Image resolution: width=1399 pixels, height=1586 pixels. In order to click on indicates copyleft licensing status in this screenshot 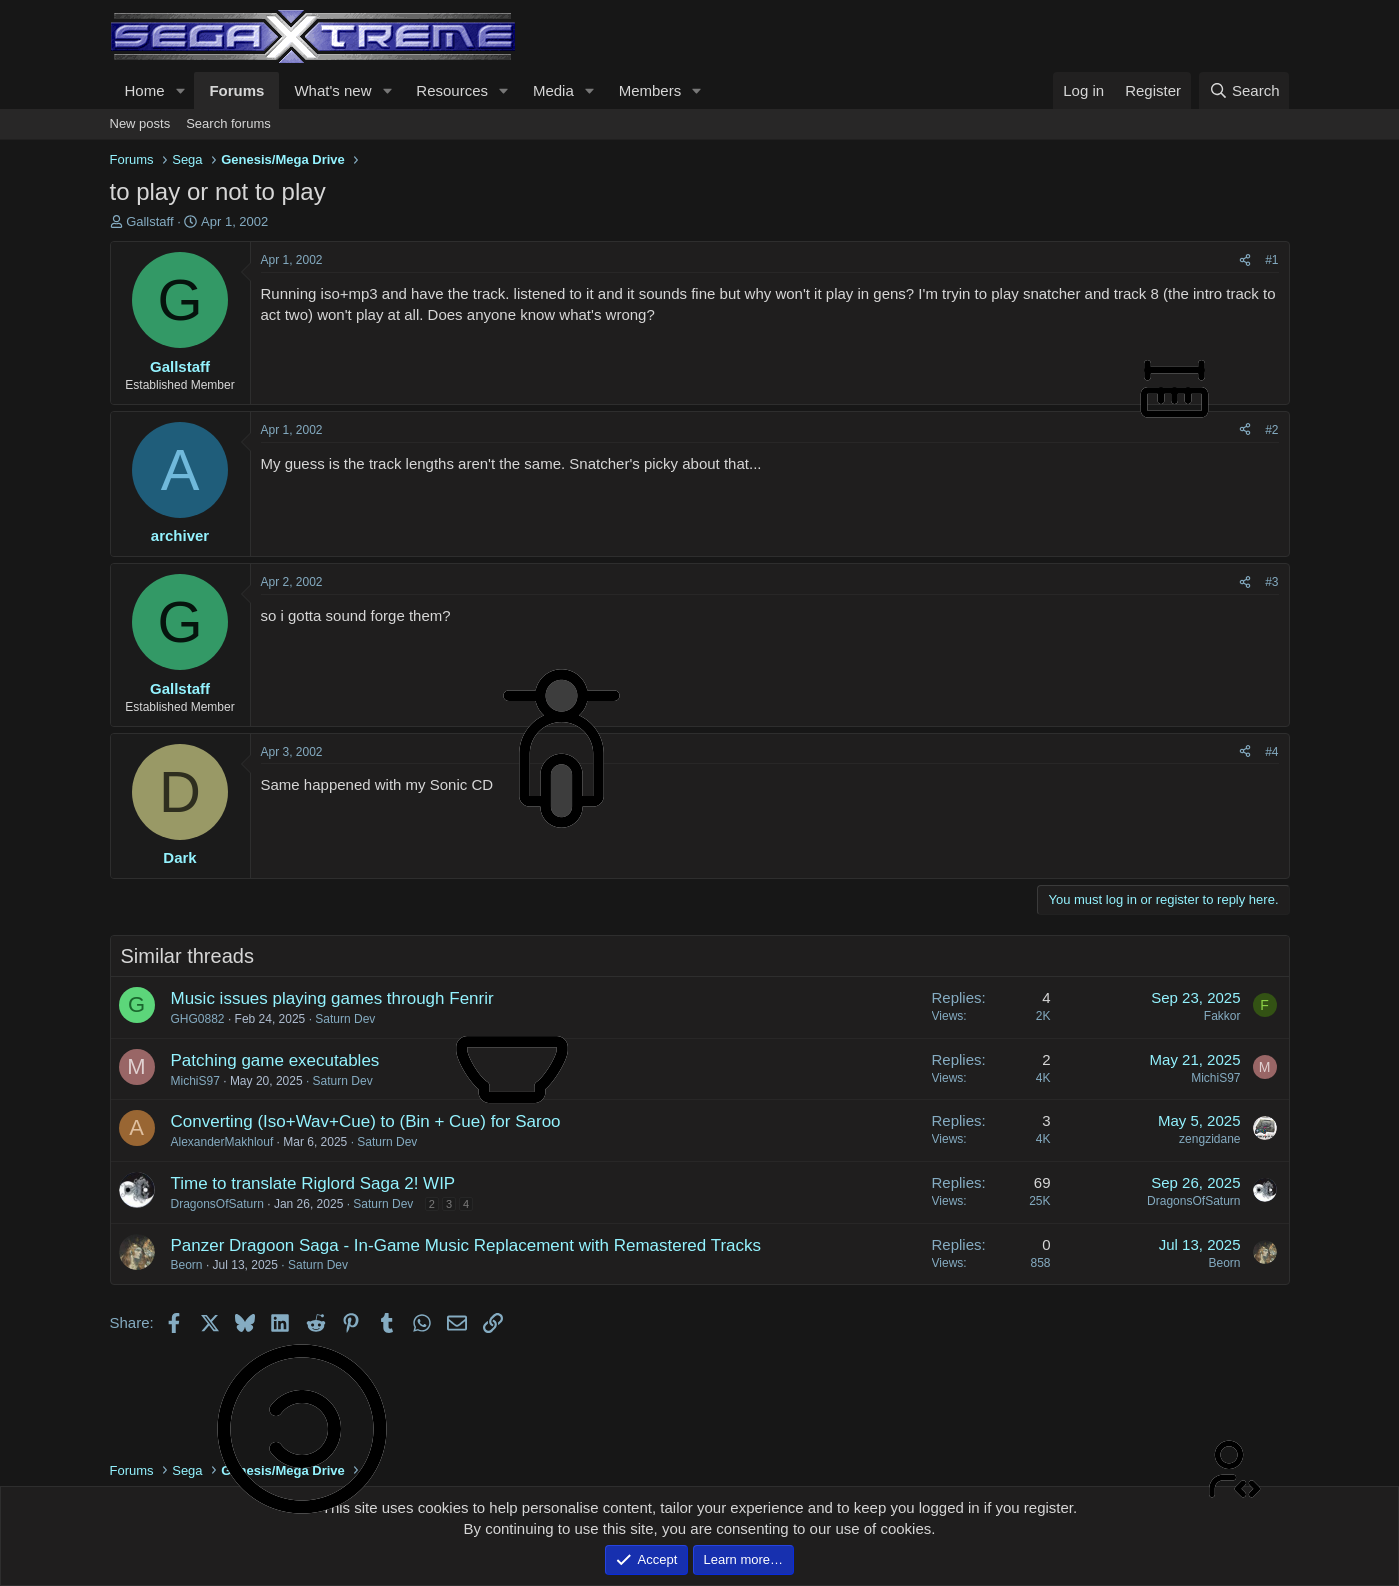, I will do `click(302, 1429)`.